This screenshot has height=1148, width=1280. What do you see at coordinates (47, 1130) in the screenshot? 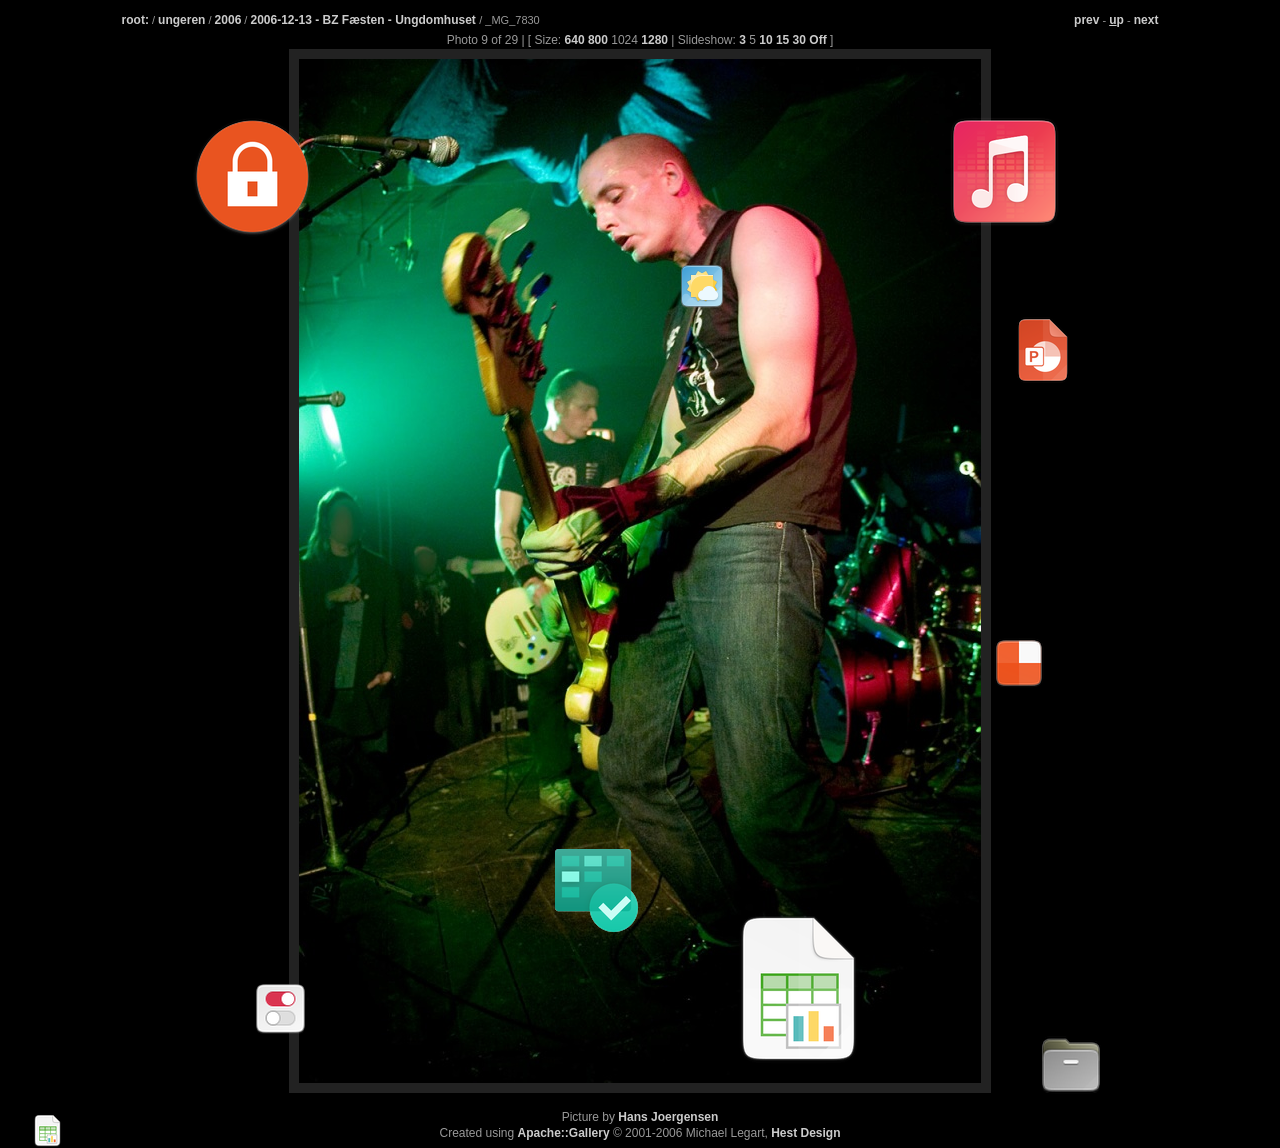
I see `open a spreadsheet file` at bounding box center [47, 1130].